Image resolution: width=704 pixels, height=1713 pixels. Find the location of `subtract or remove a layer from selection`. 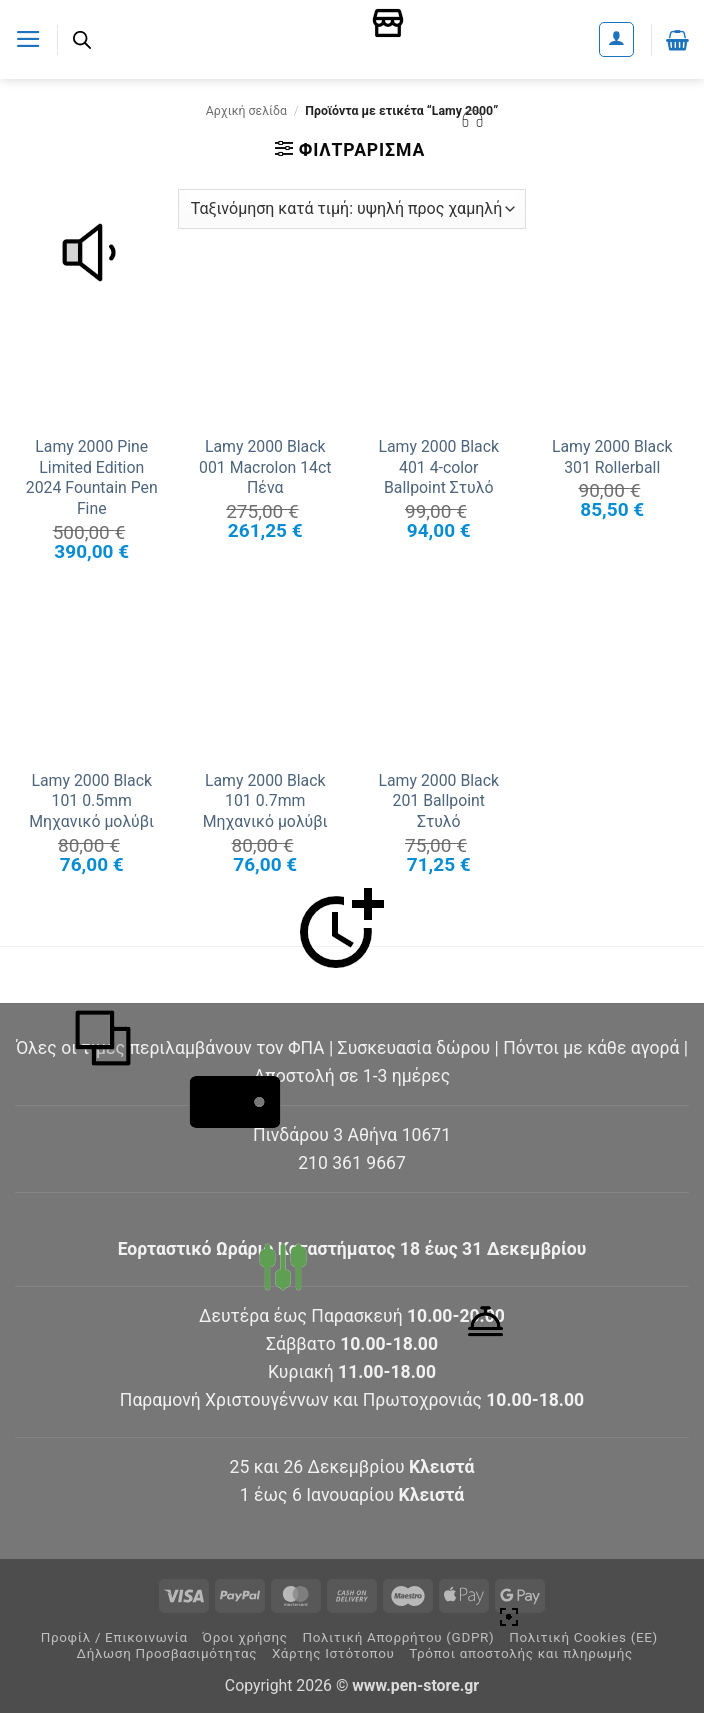

subtract or remove a layer from selection is located at coordinates (103, 1038).